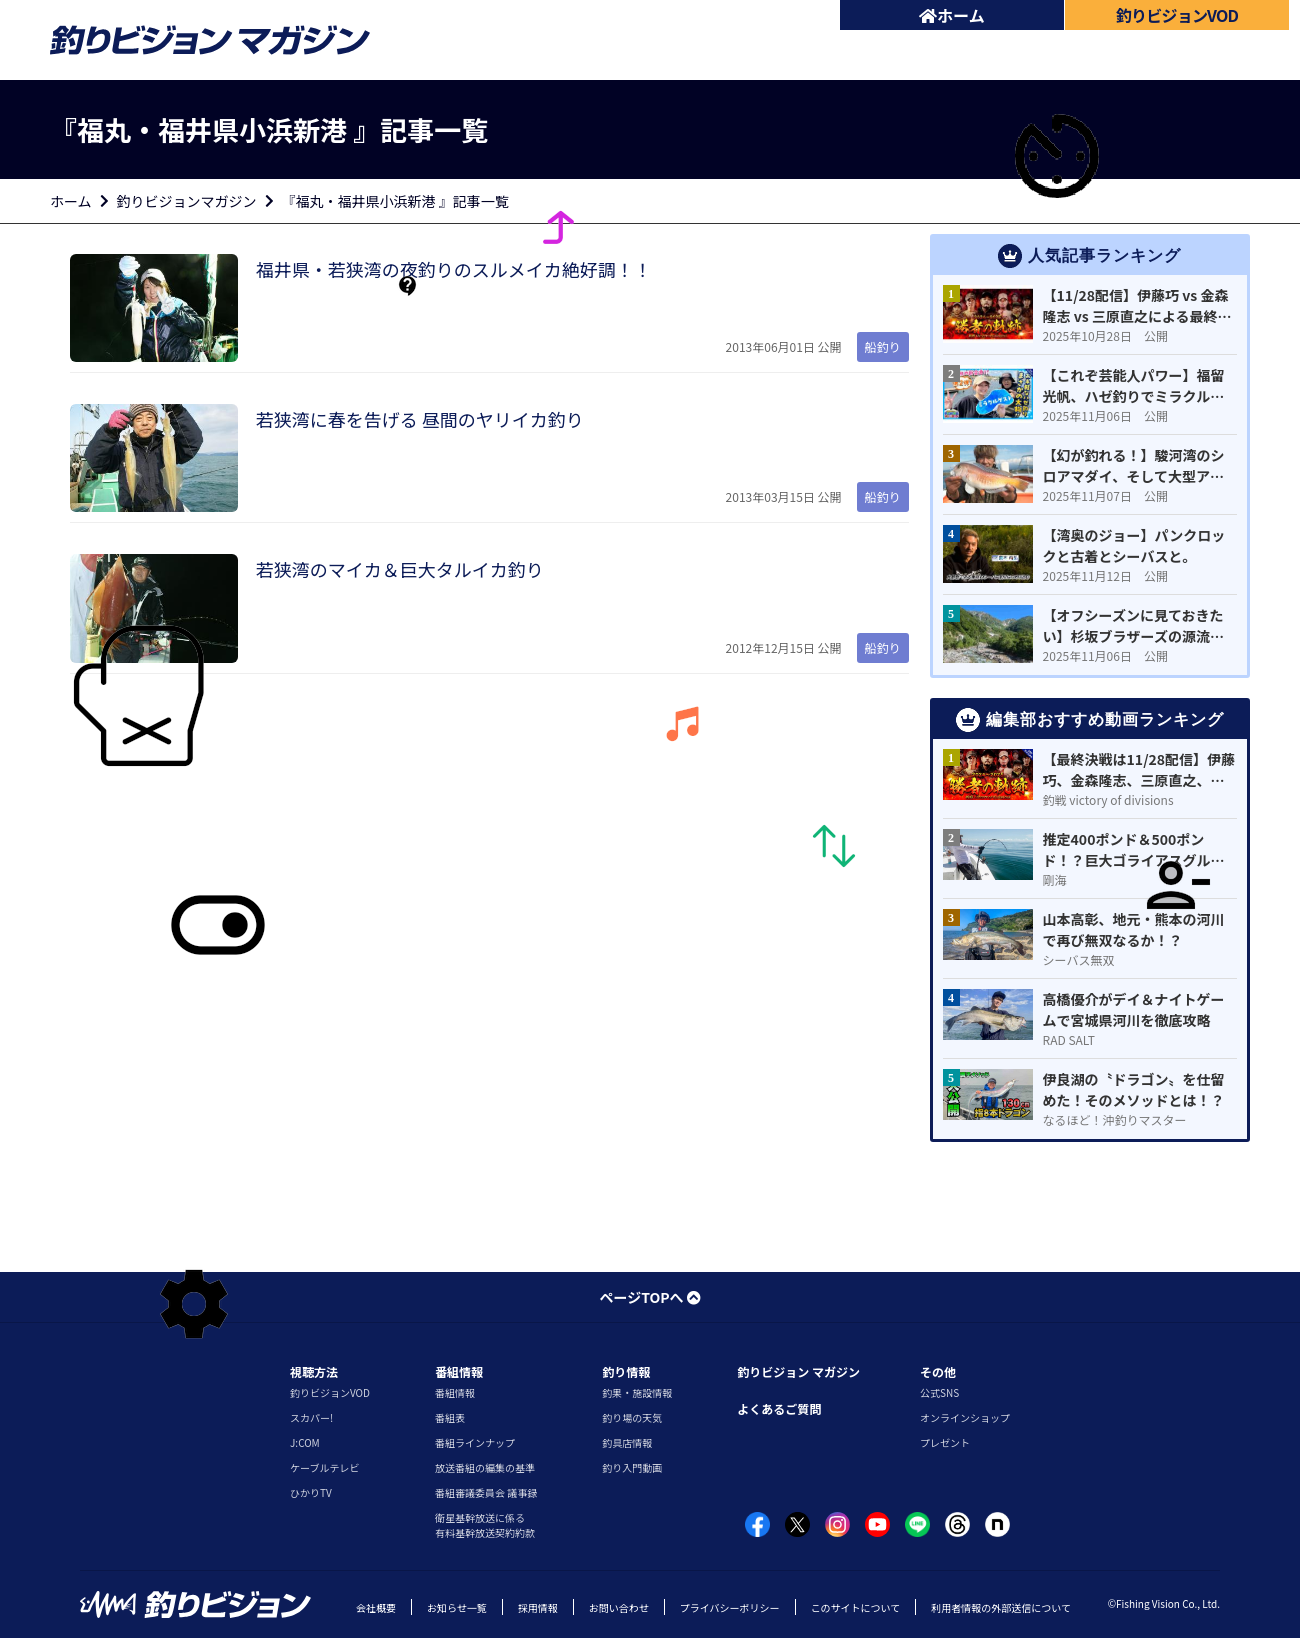 The width and height of the screenshot is (1300, 1638). Describe the element at coordinates (684, 724) in the screenshot. I see `access music or audio library` at that location.